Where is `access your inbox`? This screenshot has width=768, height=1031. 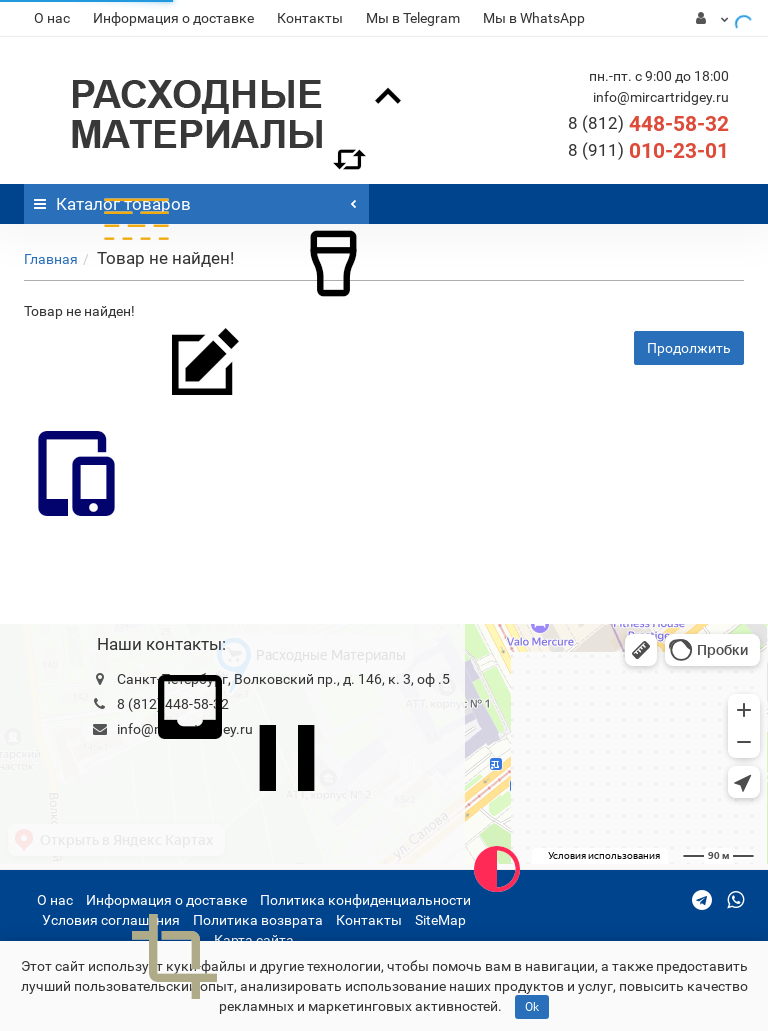 access your inbox is located at coordinates (190, 707).